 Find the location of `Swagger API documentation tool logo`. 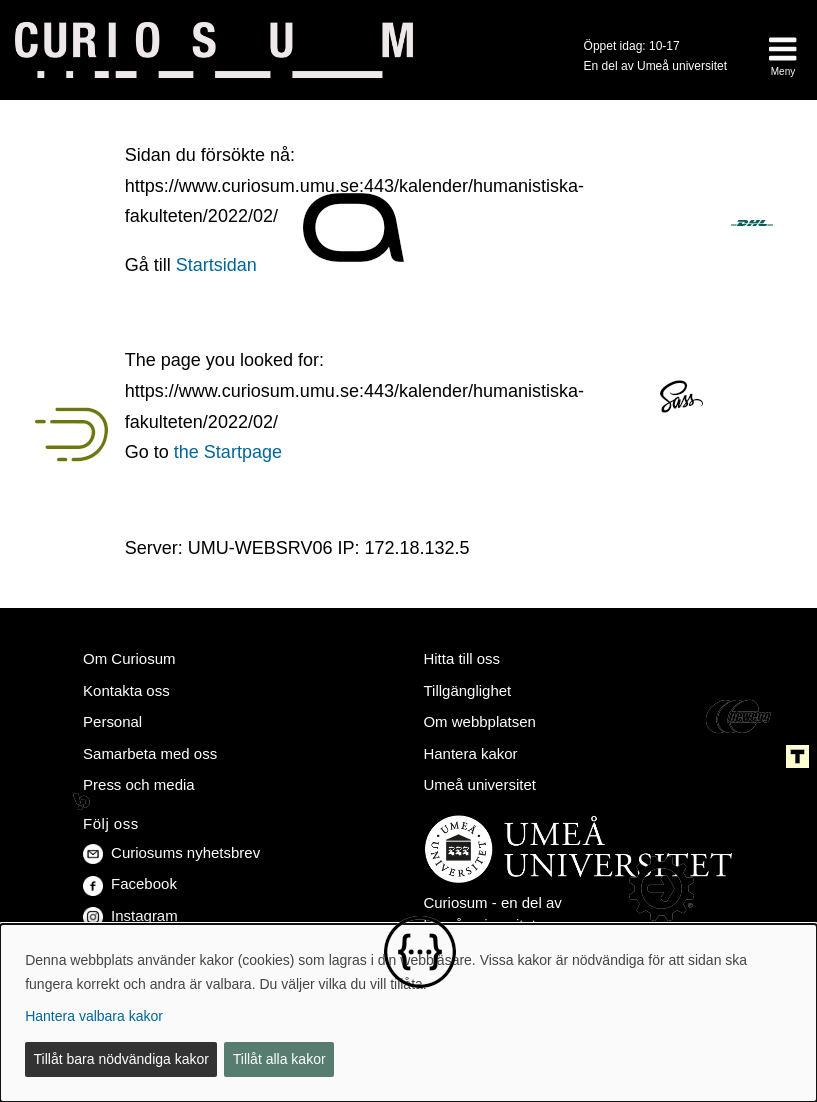

Swagger API documentation tool logo is located at coordinates (420, 952).